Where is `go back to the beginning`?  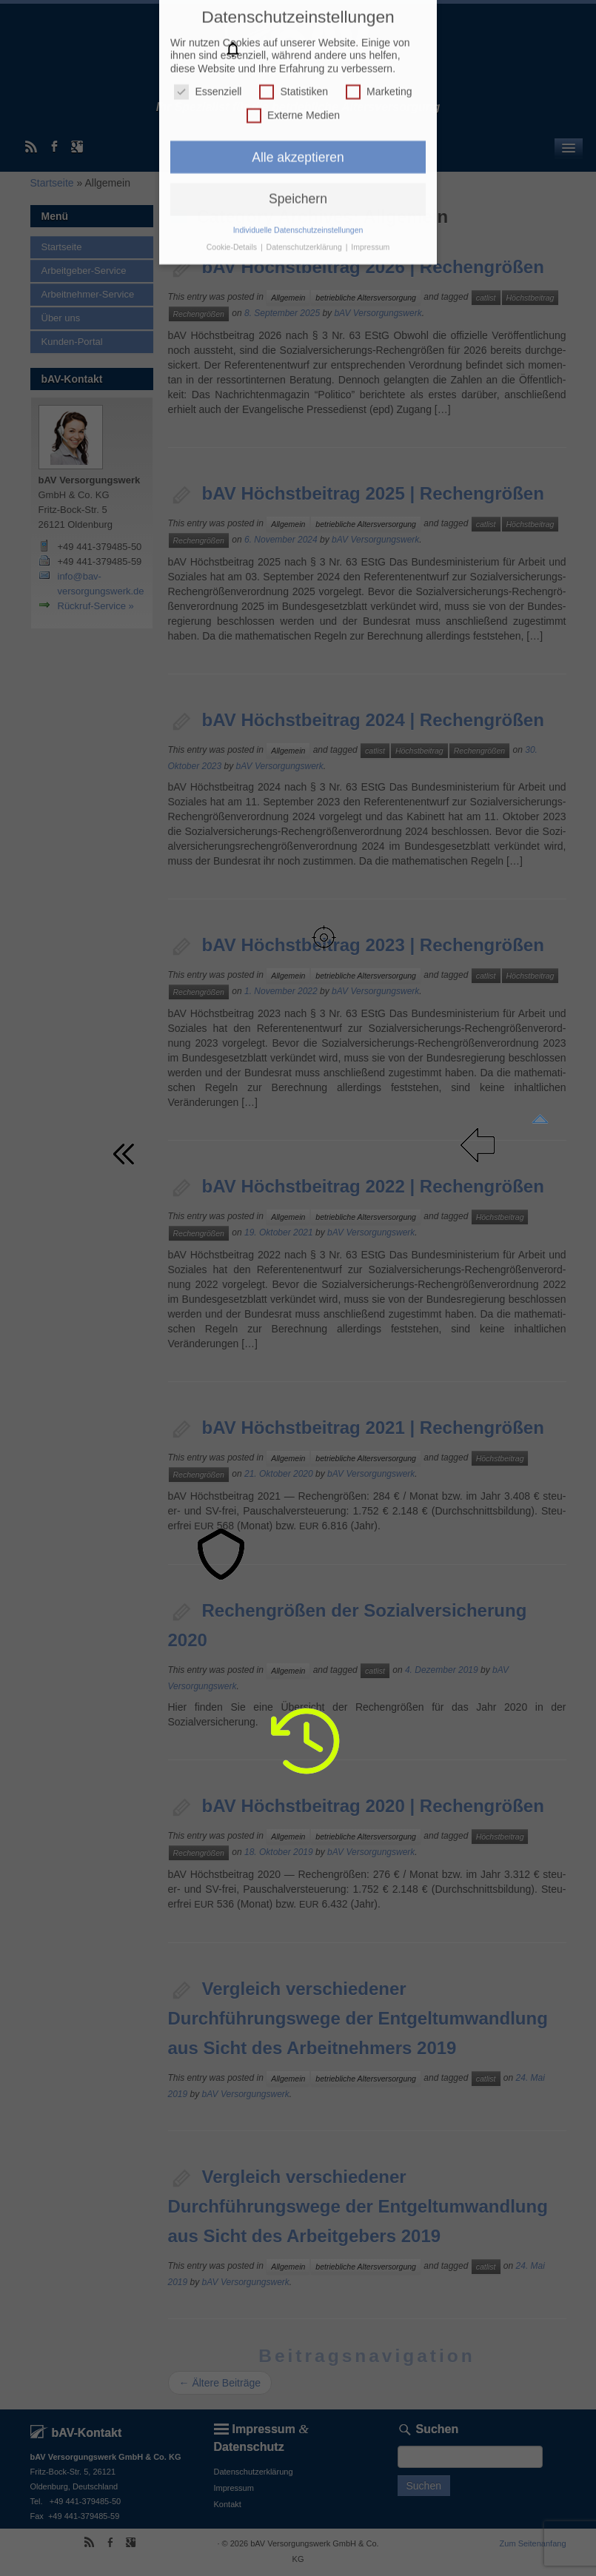
go back to the beginning is located at coordinates (124, 1154).